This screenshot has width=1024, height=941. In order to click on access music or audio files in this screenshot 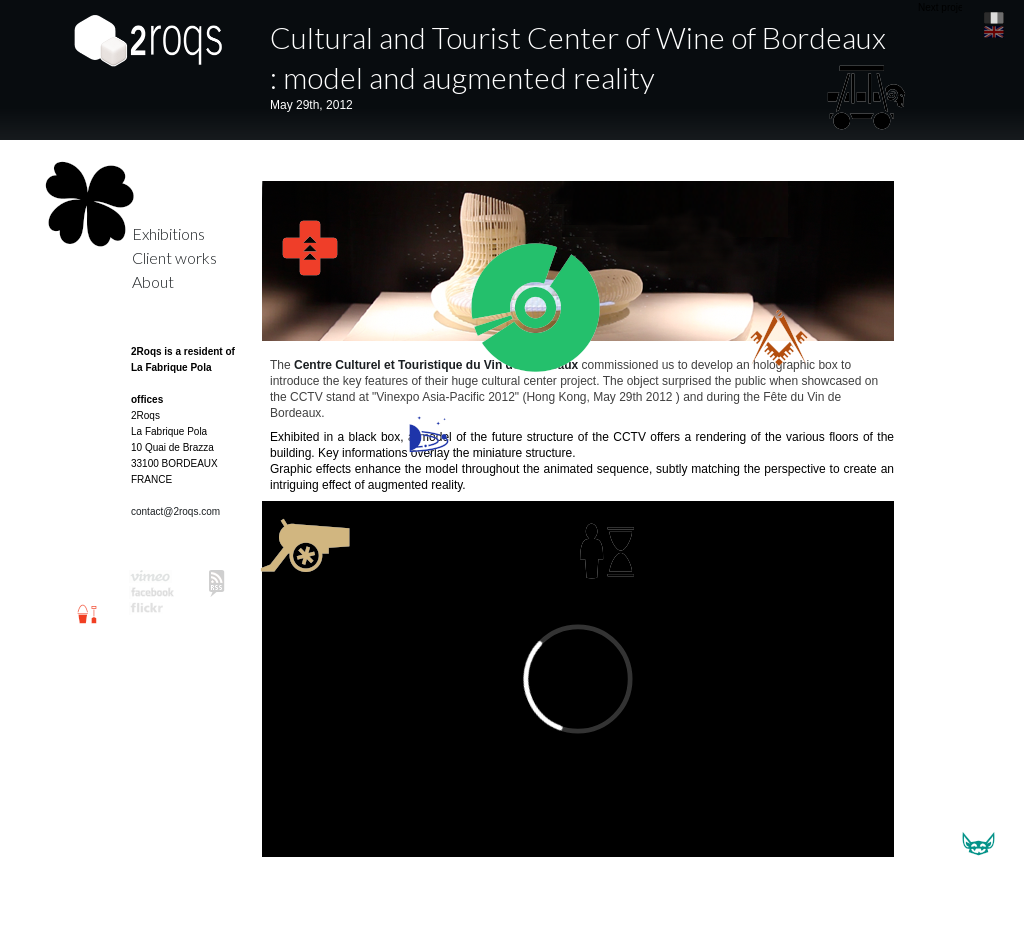, I will do `click(535, 307)`.